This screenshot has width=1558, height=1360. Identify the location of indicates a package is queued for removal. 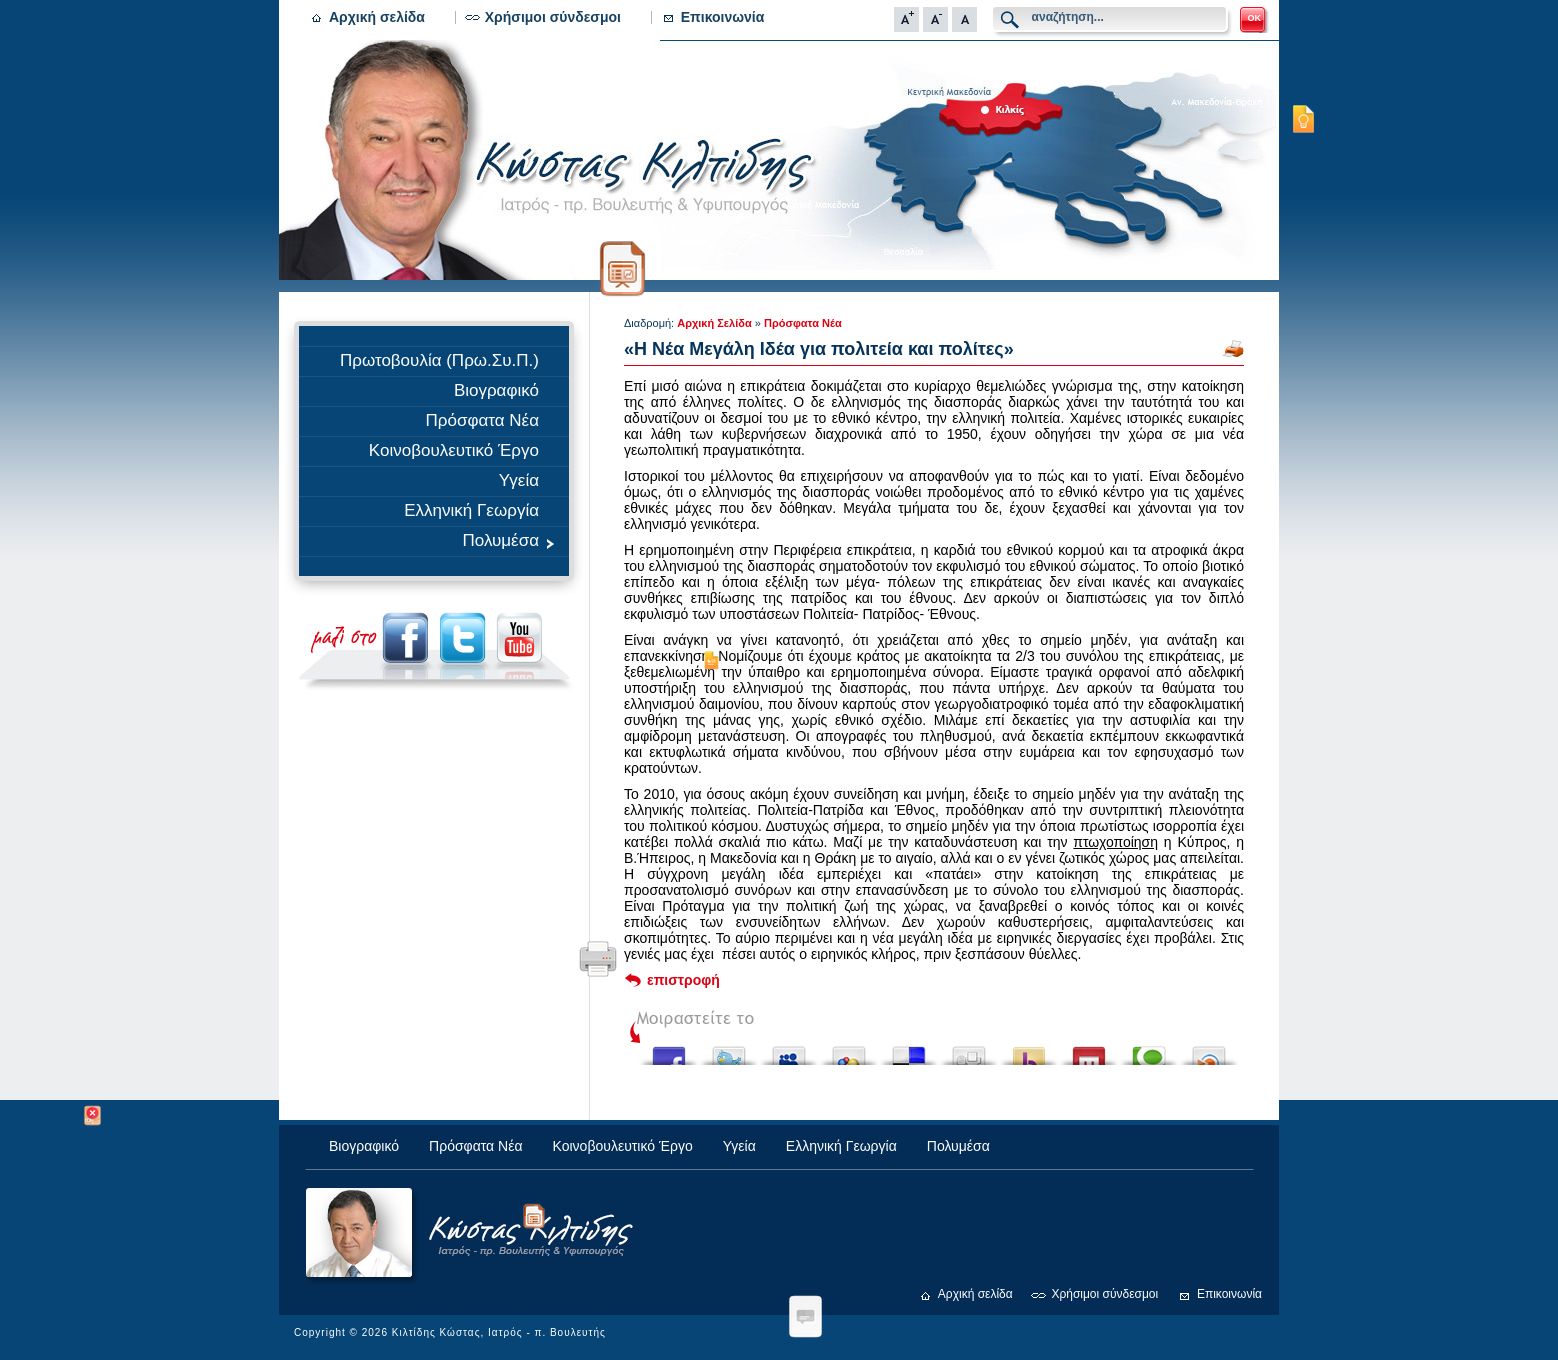
(92, 1115).